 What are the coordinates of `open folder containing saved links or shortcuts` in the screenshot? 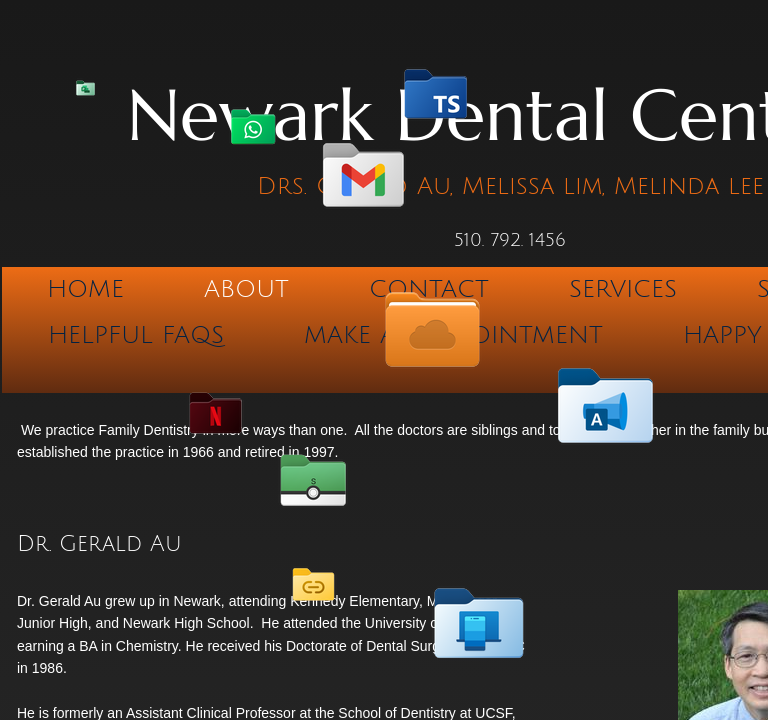 It's located at (313, 585).